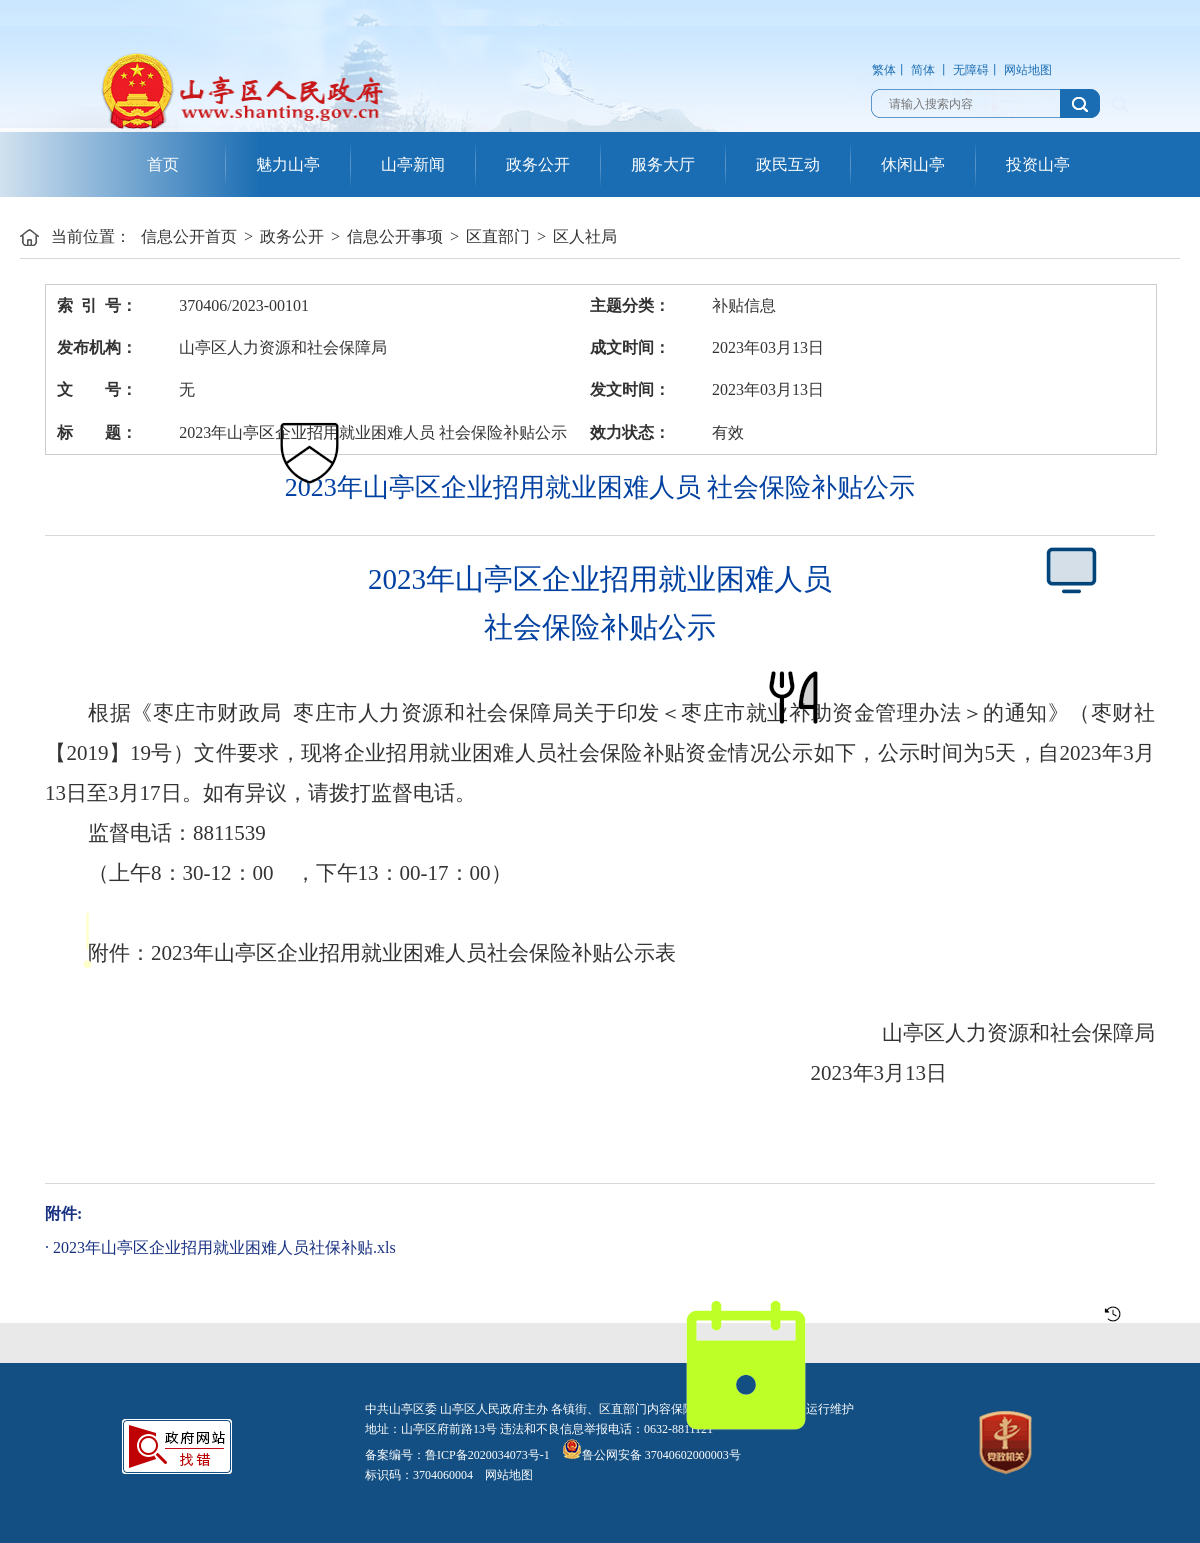 The width and height of the screenshot is (1200, 1543). Describe the element at coordinates (1071, 568) in the screenshot. I see `view on desktop display` at that location.